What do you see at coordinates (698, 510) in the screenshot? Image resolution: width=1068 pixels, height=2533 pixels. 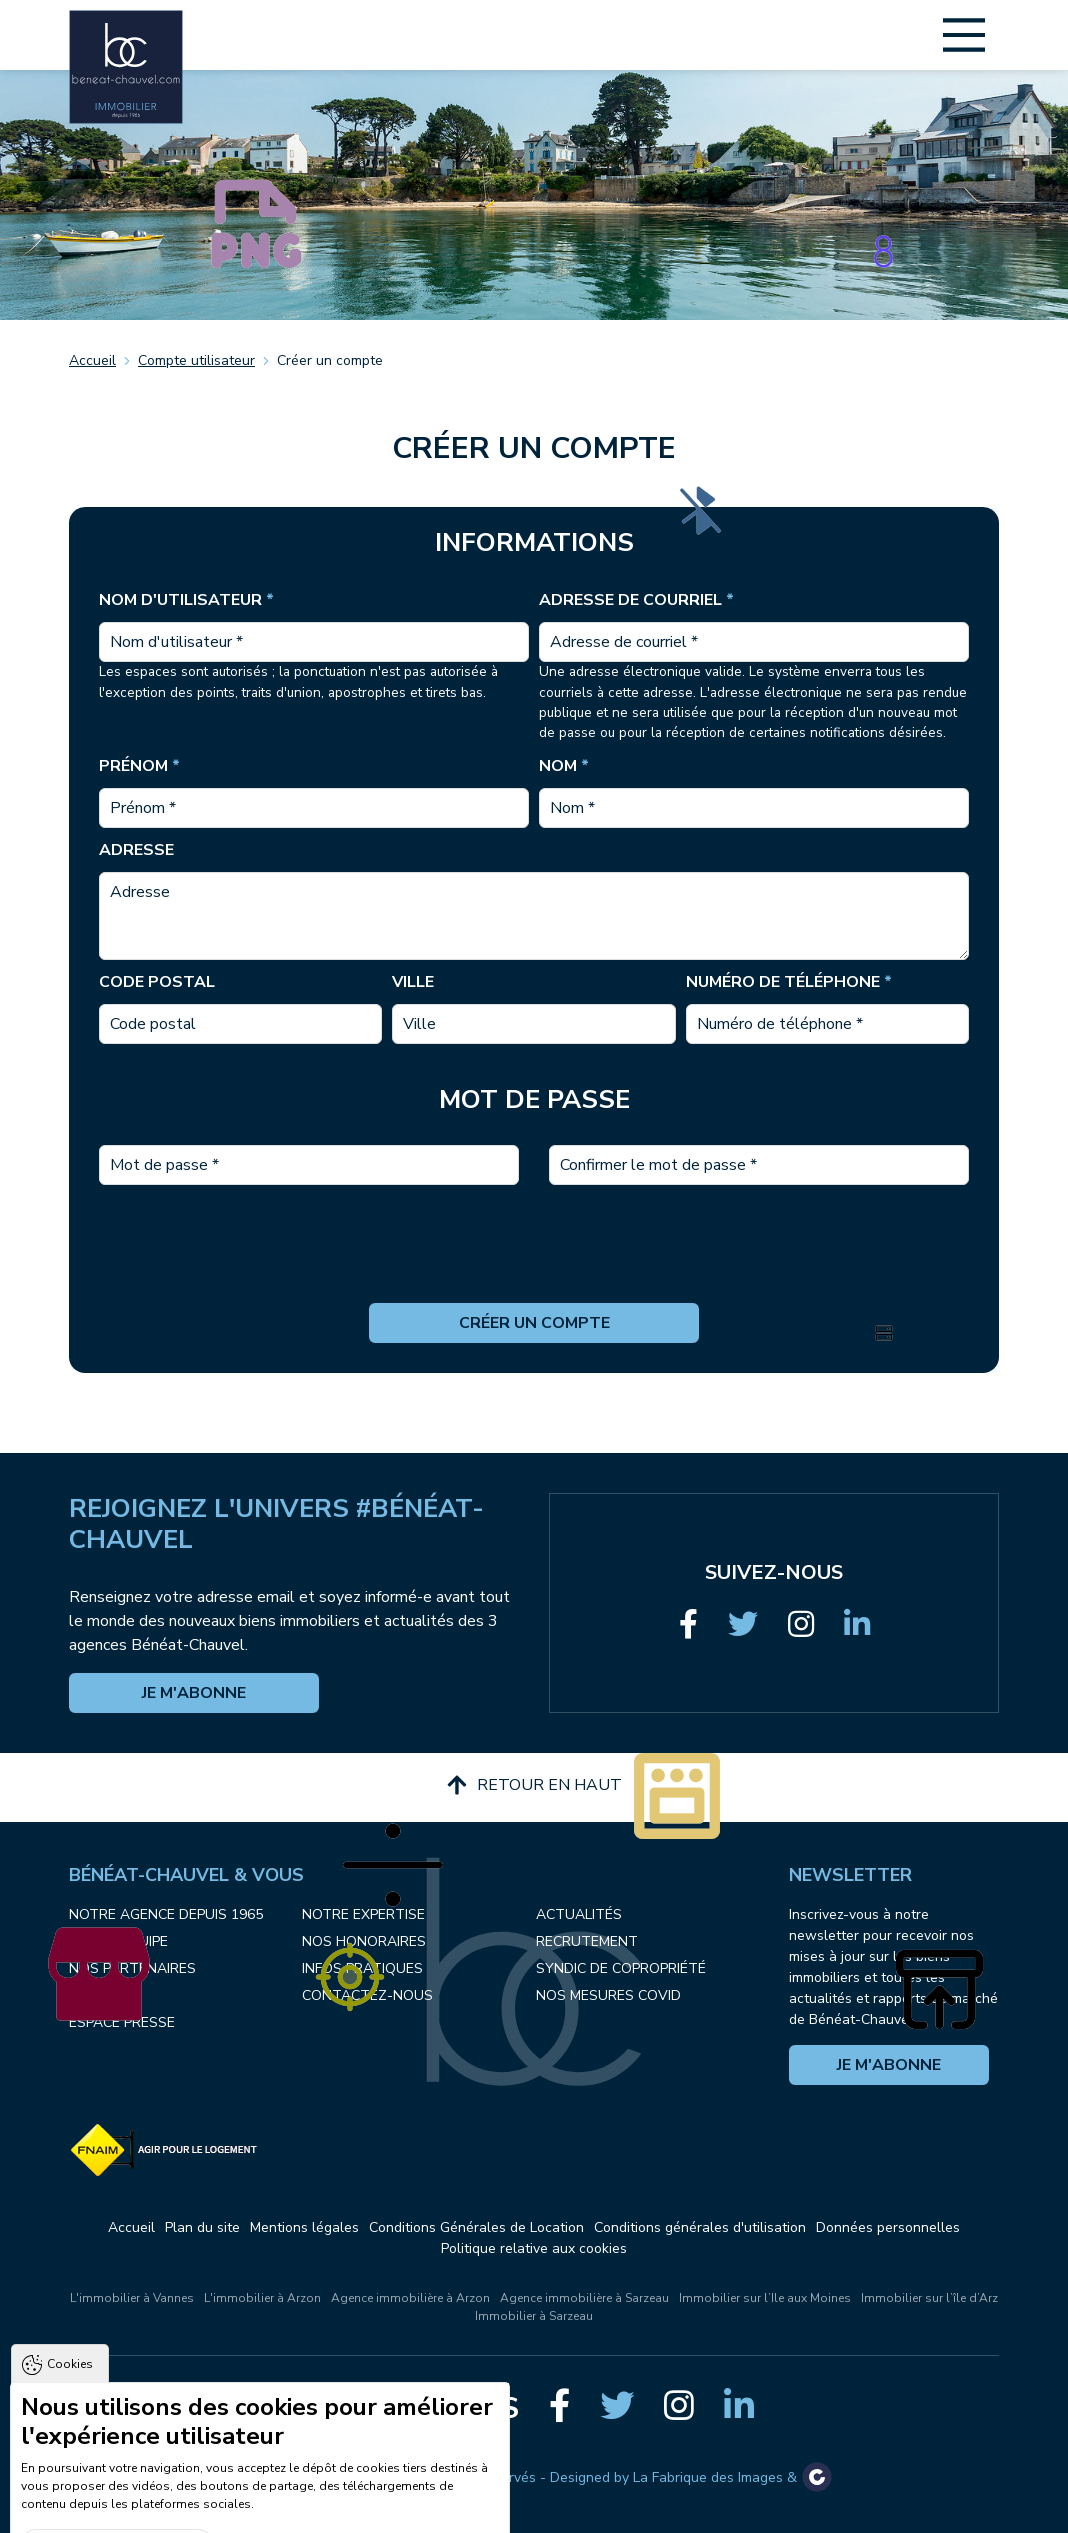 I see `bluetooth is disabled or unavailable` at bounding box center [698, 510].